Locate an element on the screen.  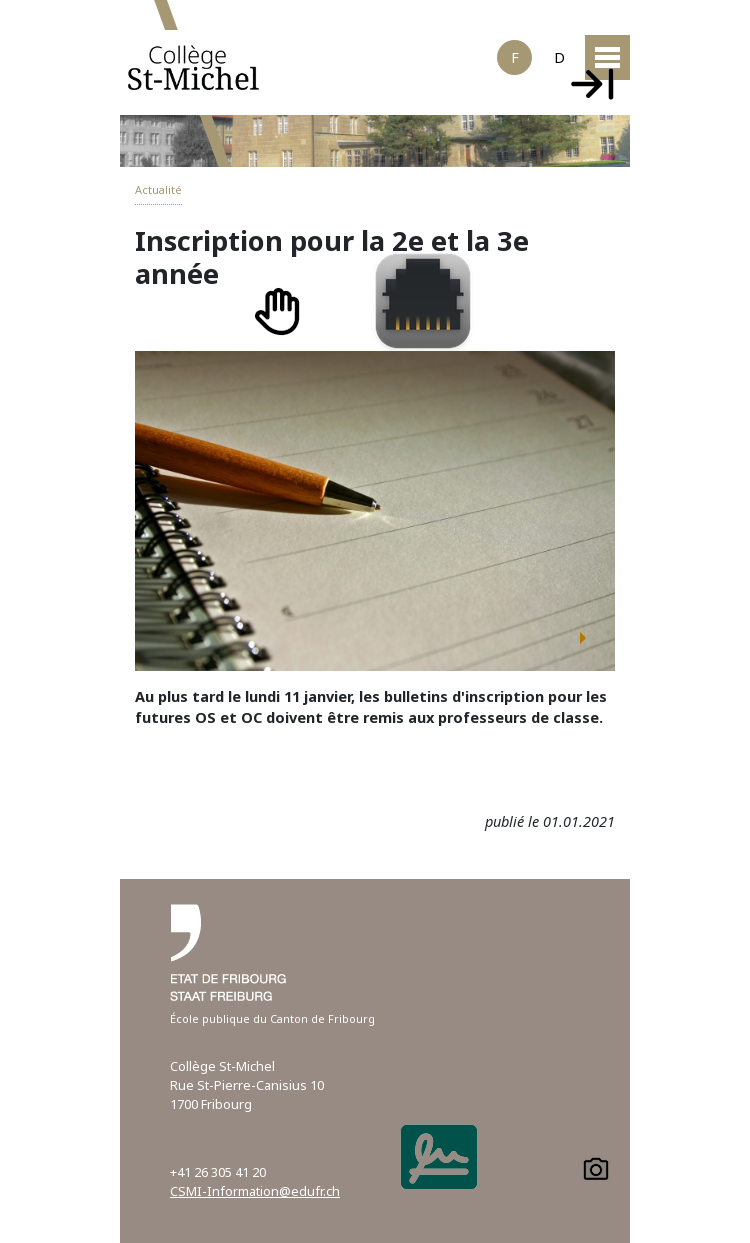
indicates an RJ11 telephone/DSL network port is located at coordinates (423, 301).